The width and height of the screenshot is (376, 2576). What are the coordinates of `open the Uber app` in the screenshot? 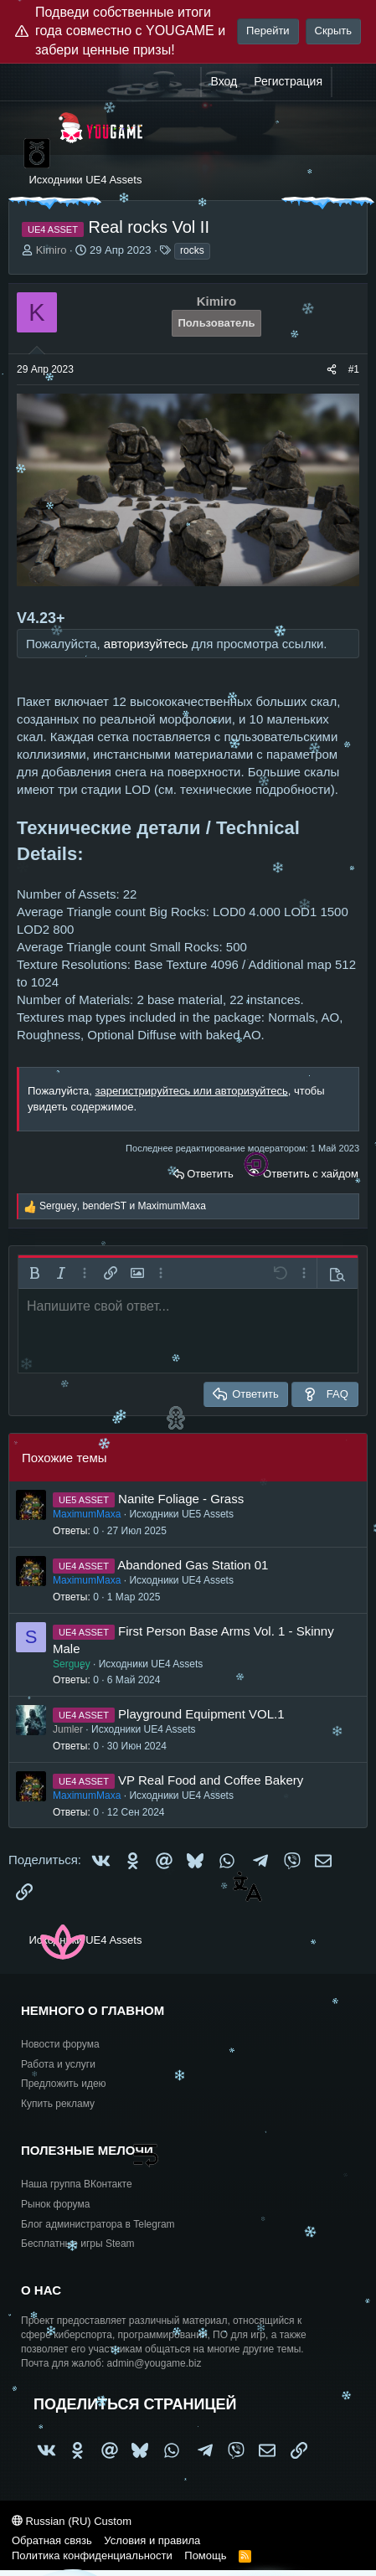 It's located at (256, 1164).